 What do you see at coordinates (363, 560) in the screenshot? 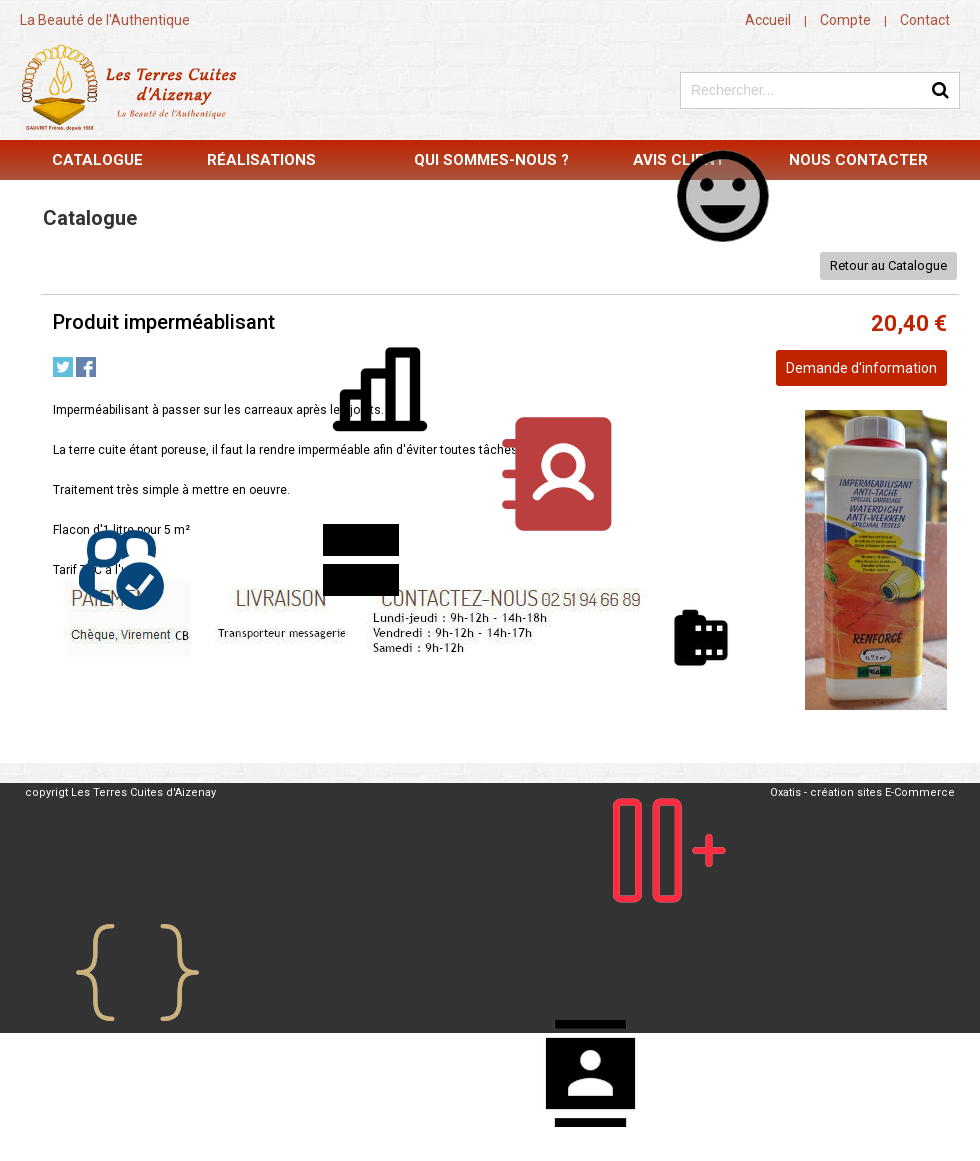
I see `switch to agenda or list view` at bounding box center [363, 560].